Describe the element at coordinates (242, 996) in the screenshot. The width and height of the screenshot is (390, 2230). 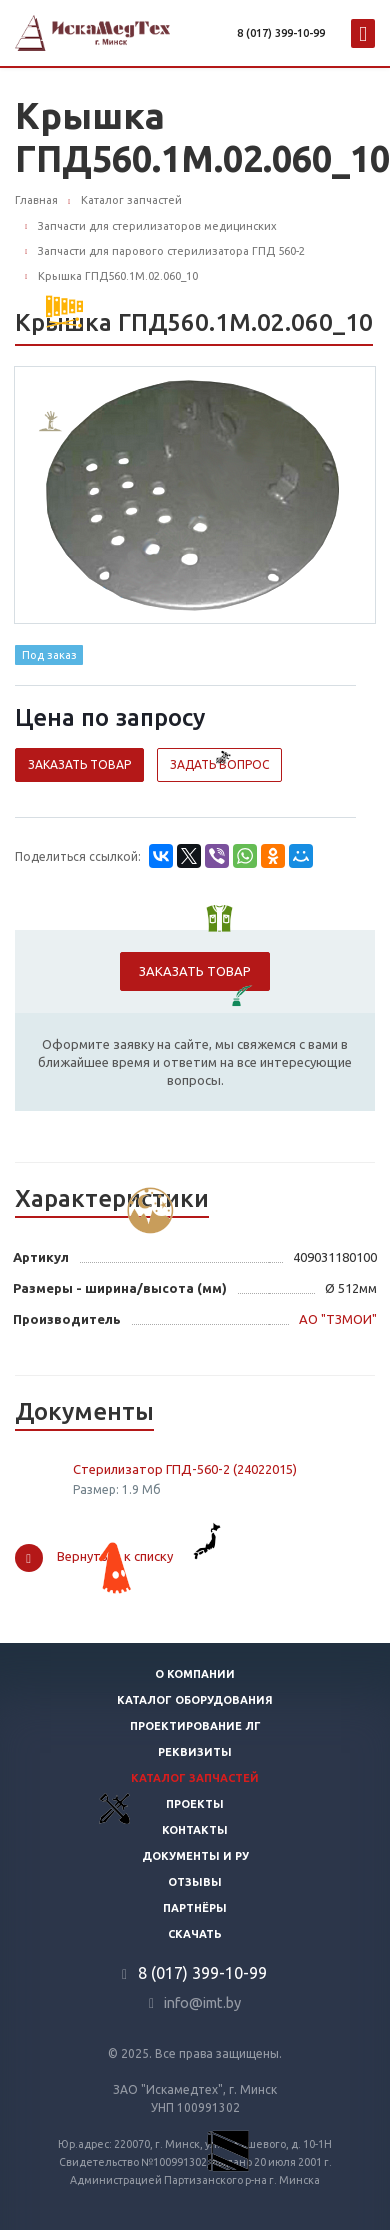
I see `compose or write a new document` at that location.